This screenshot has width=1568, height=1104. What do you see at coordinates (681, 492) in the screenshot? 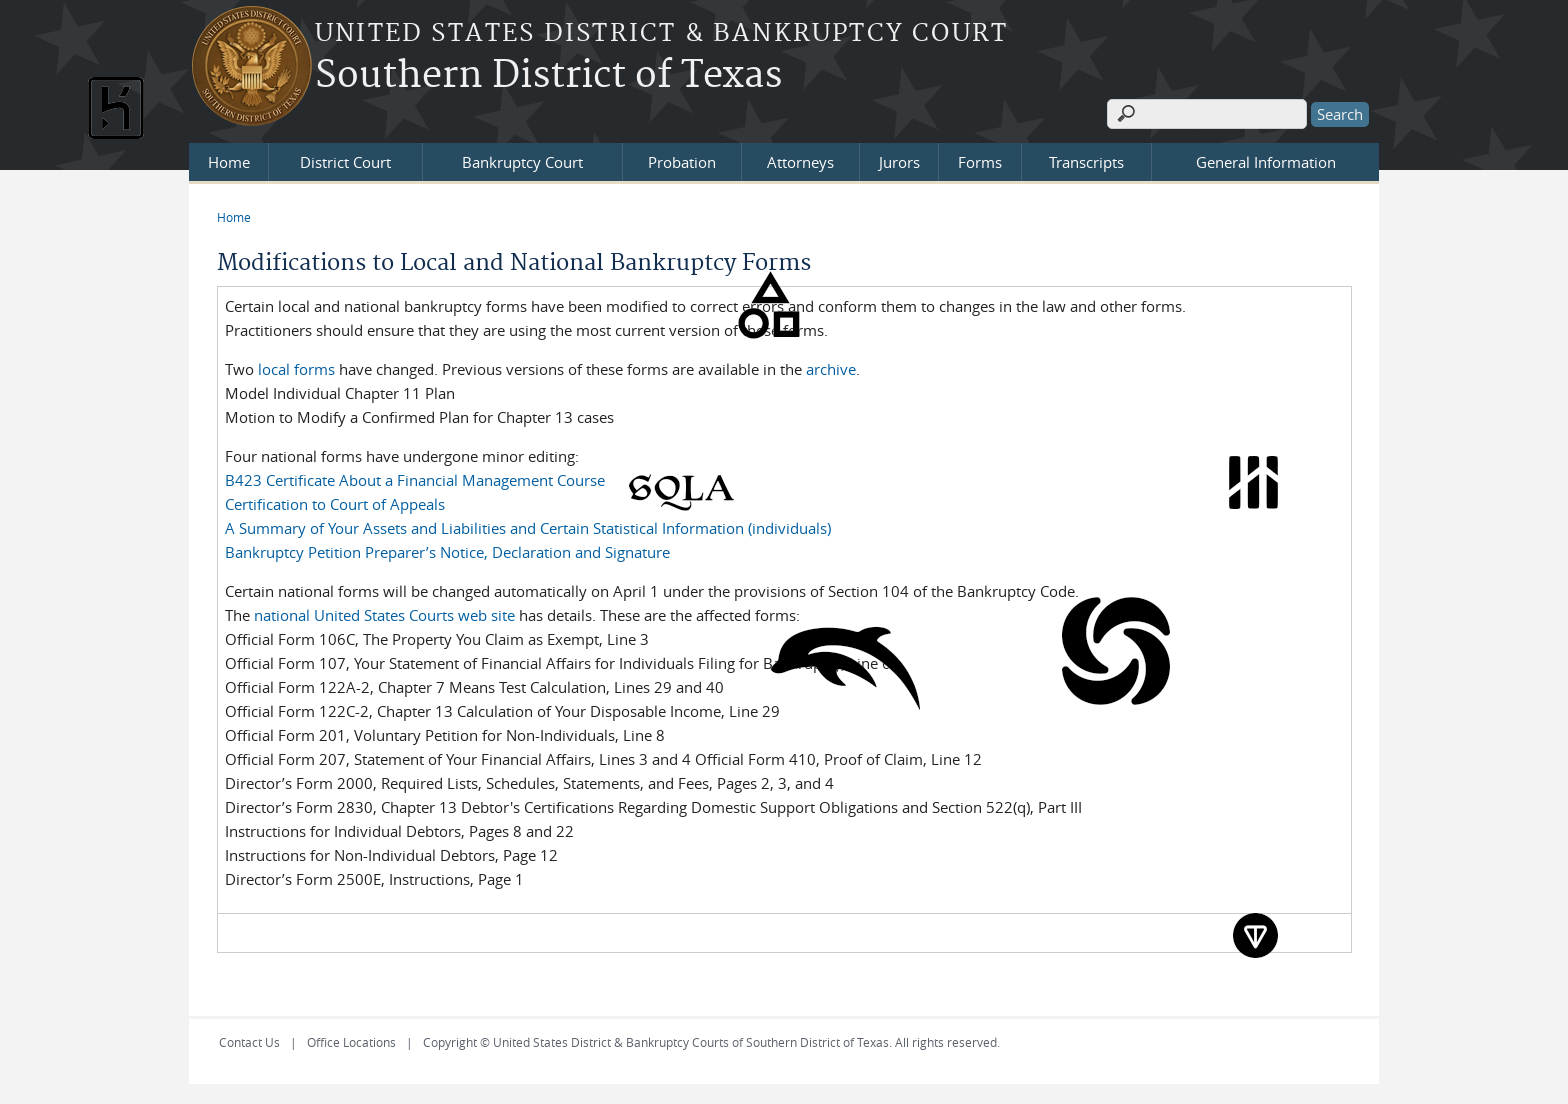
I see `sqlalchemy database toolkit logo` at bounding box center [681, 492].